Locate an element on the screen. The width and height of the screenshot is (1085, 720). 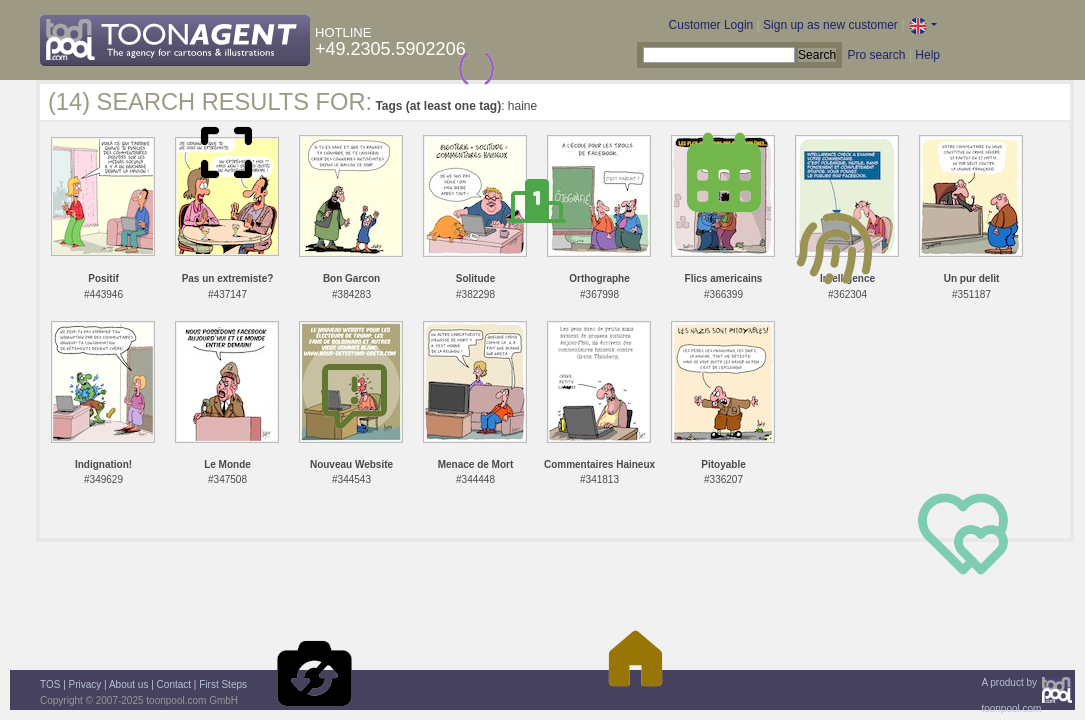
report an issue or problem is located at coordinates (354, 396).